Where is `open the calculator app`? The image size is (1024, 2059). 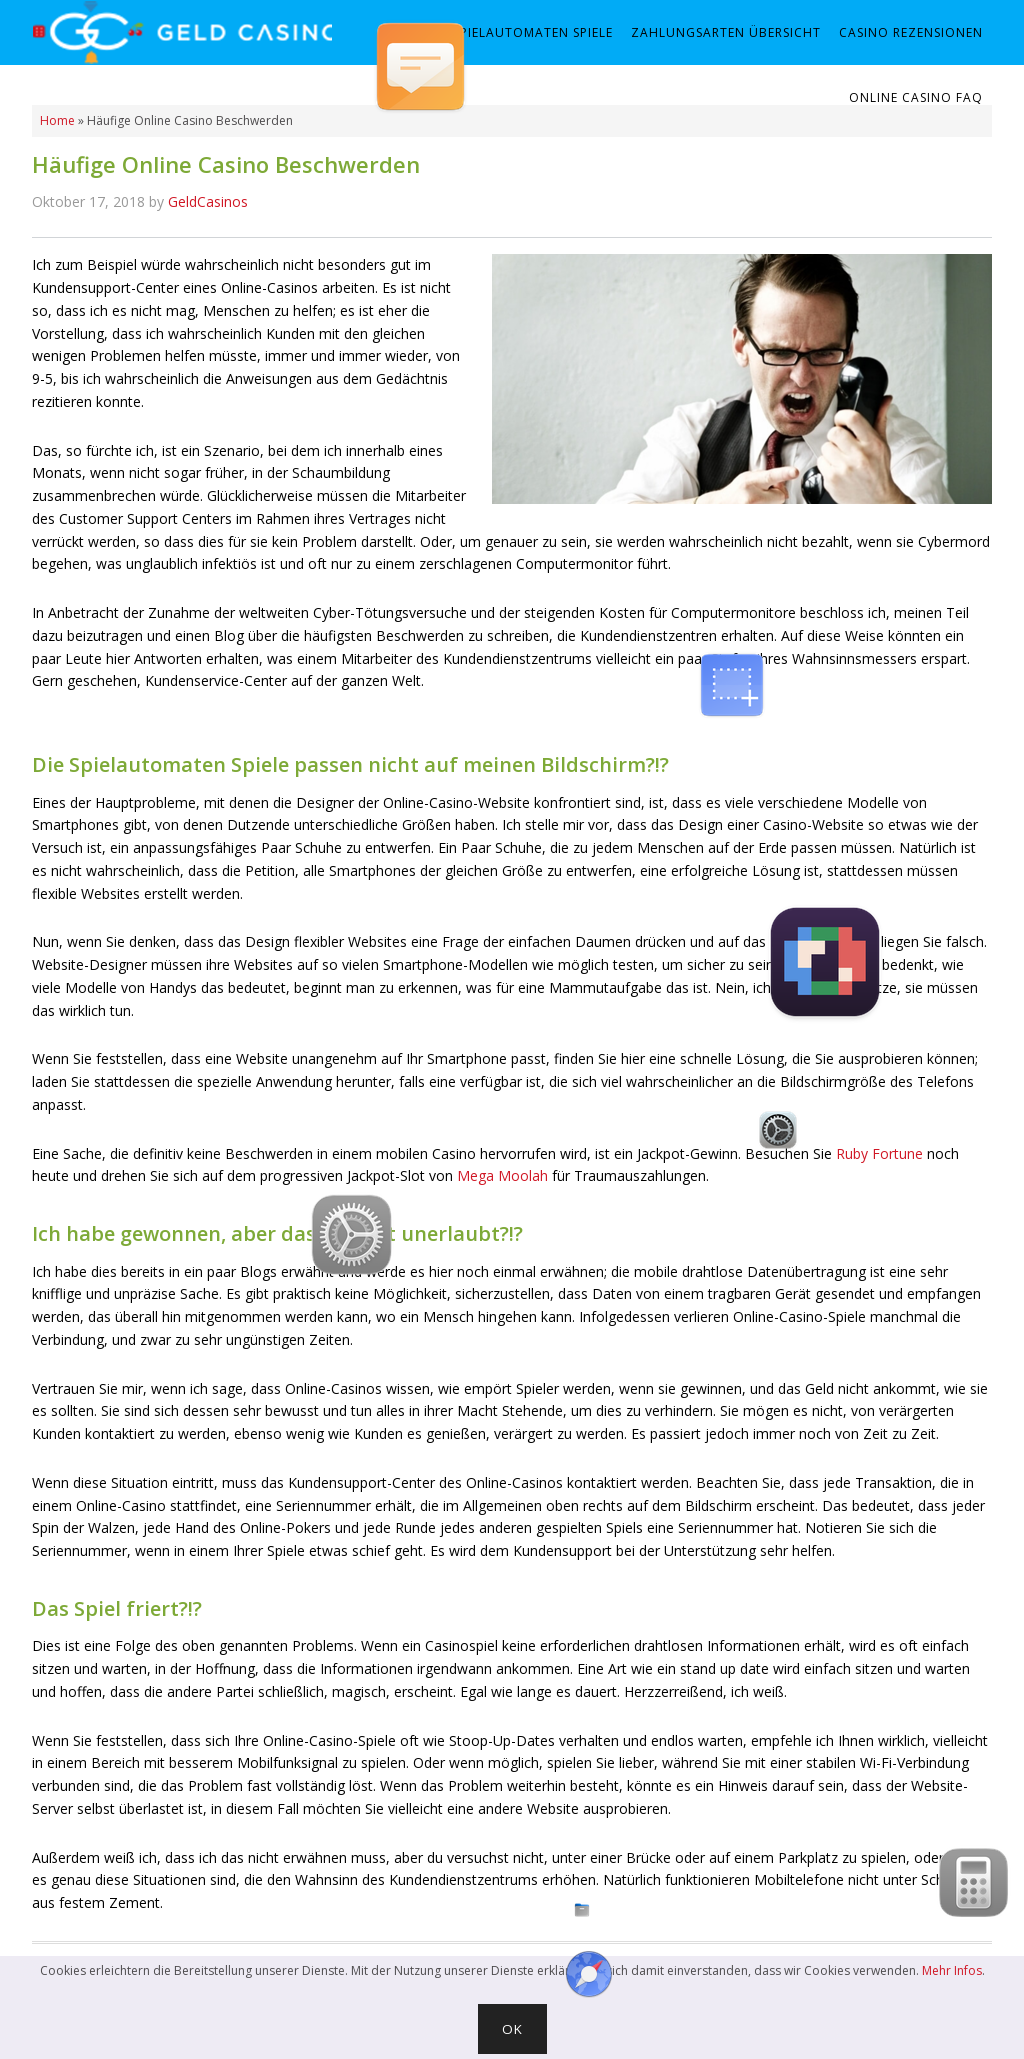 open the calculator app is located at coordinates (973, 1882).